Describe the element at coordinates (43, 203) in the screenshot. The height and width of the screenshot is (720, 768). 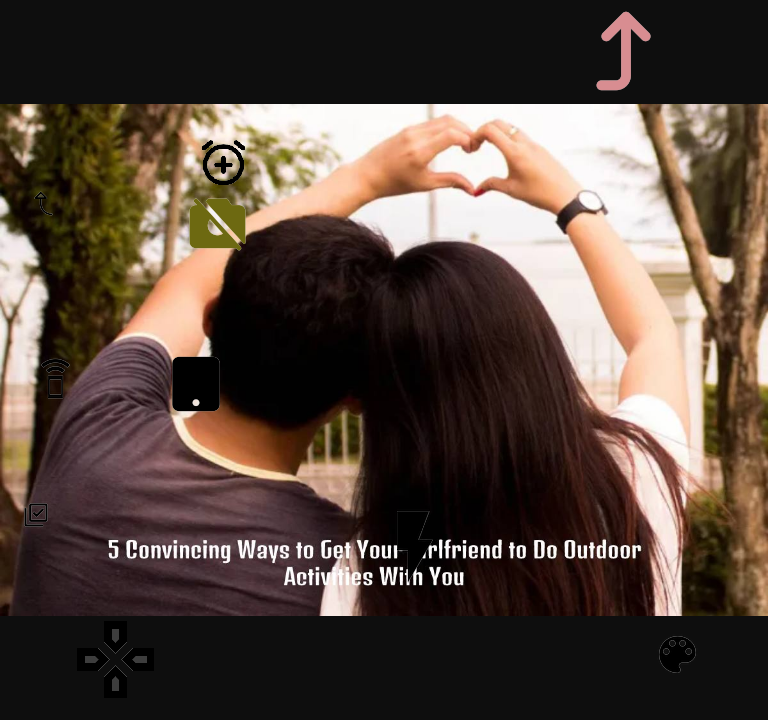
I see `go back and up in navigation` at that location.